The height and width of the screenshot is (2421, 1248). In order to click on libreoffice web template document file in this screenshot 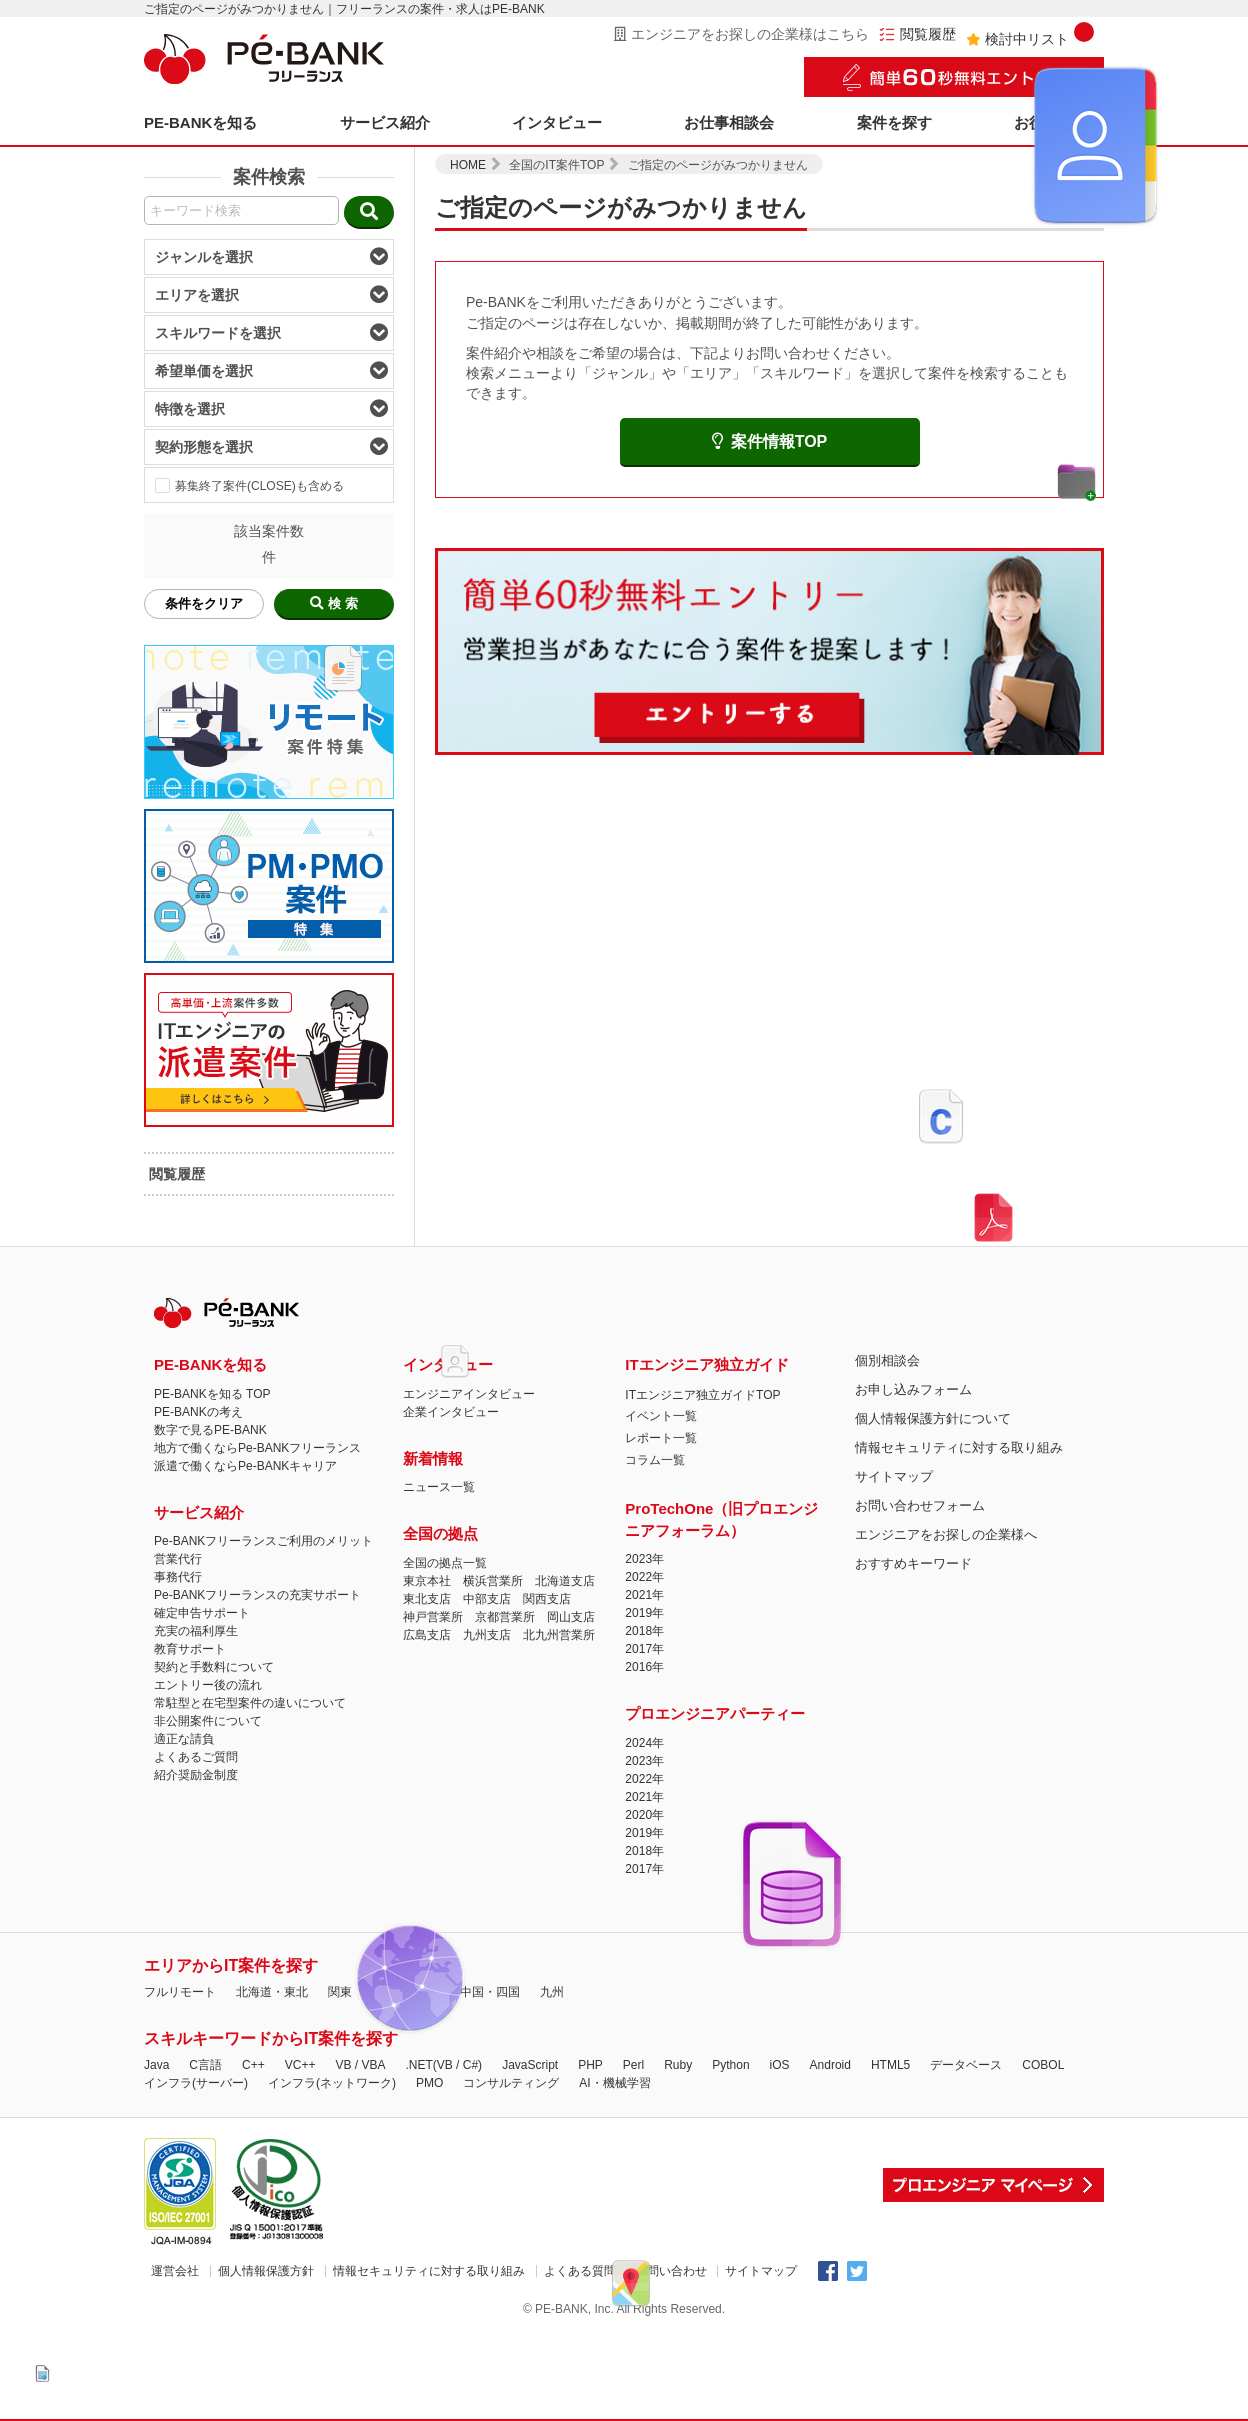, I will do `click(42, 2373)`.